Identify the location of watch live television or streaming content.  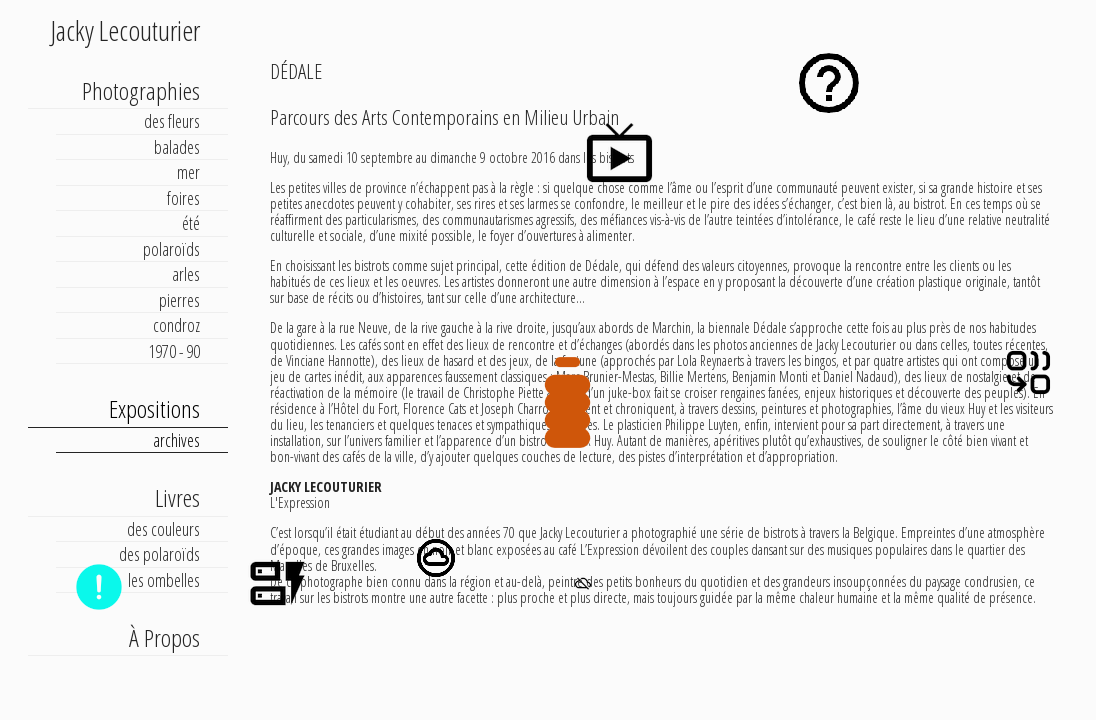
(619, 152).